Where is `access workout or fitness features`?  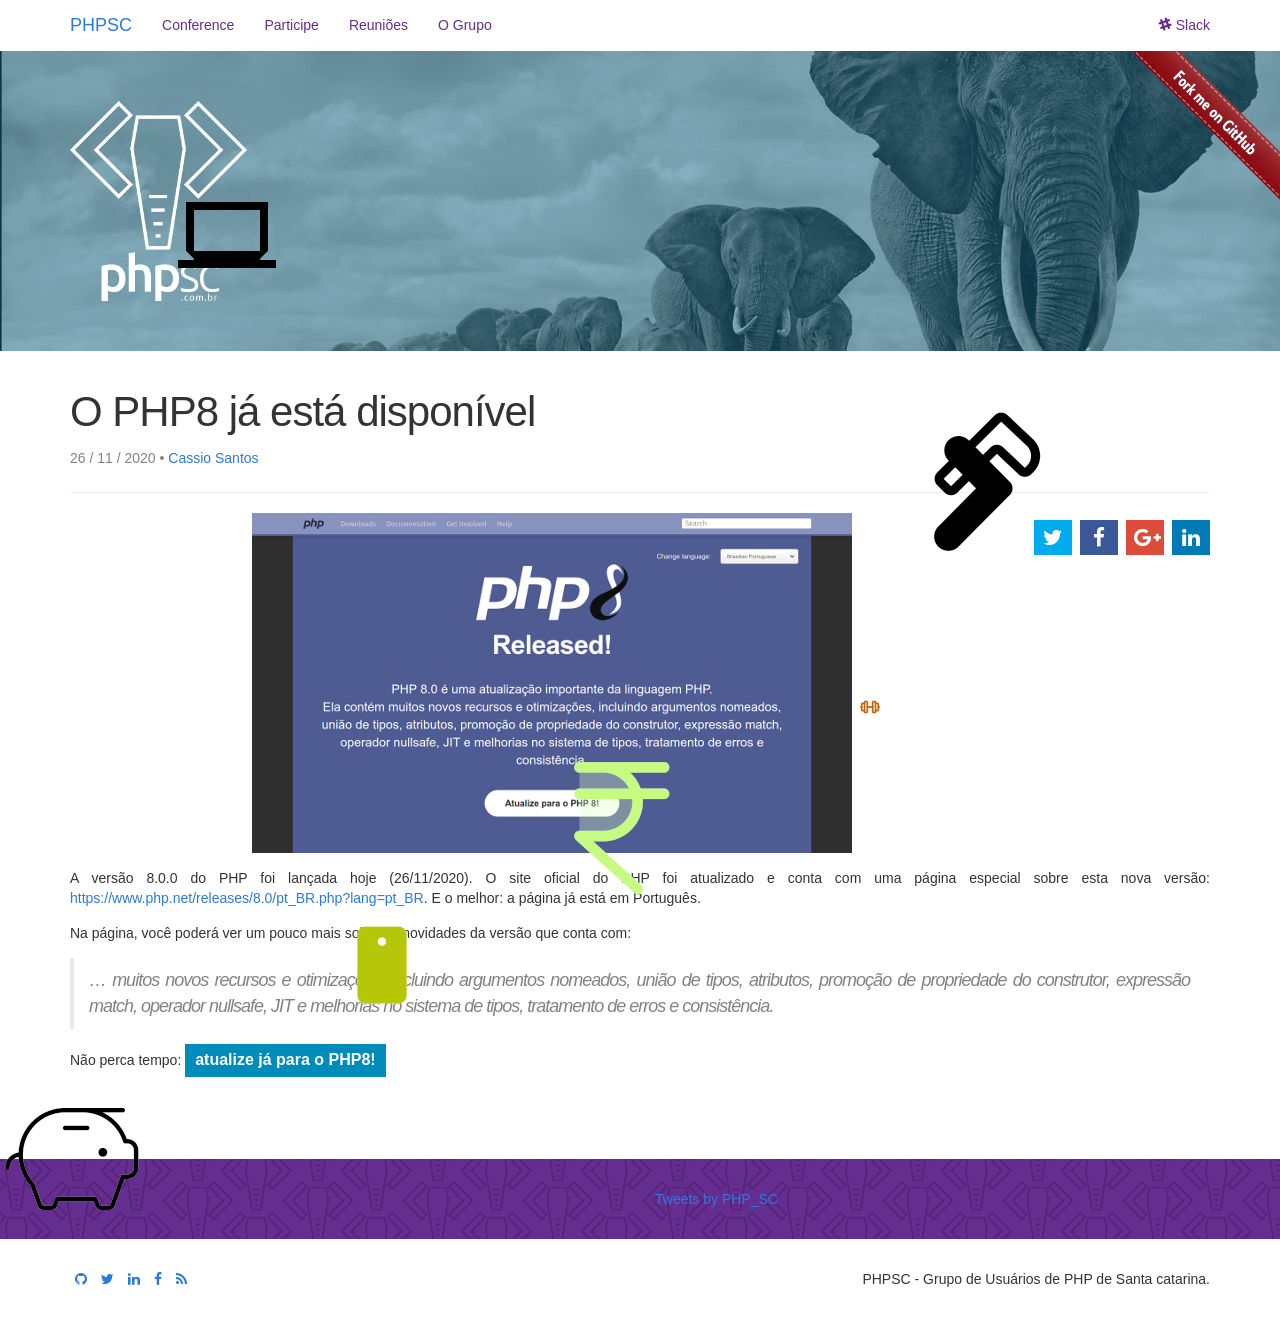 access workout or fitness features is located at coordinates (870, 707).